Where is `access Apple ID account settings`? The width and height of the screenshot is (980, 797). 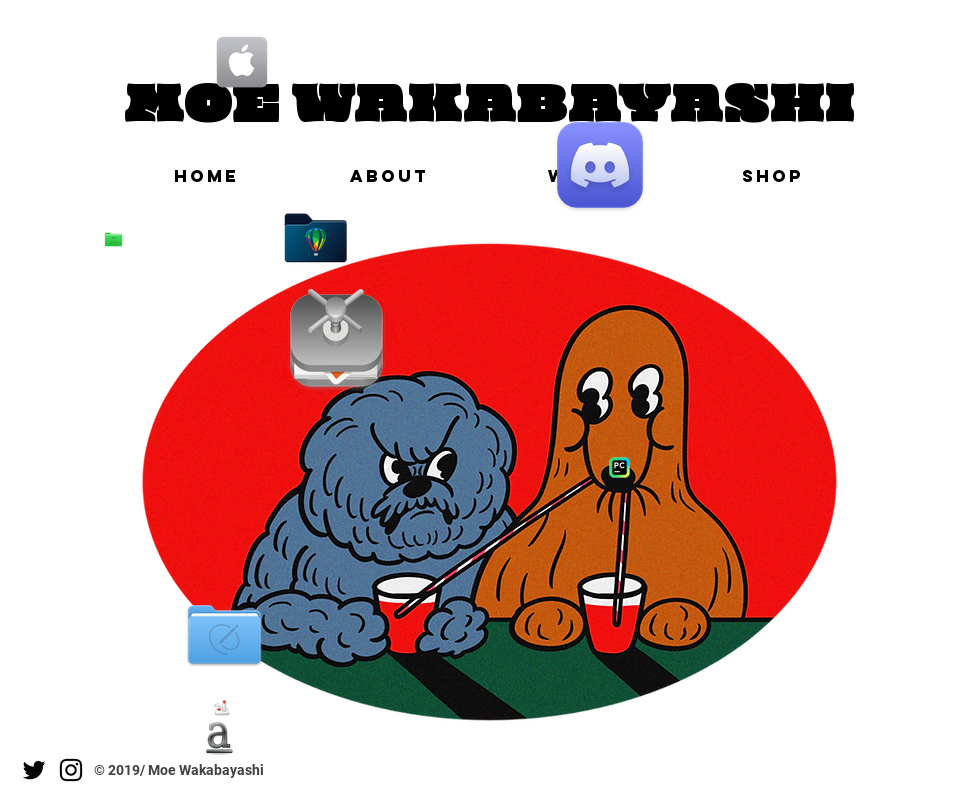 access Apple ID account settings is located at coordinates (242, 62).